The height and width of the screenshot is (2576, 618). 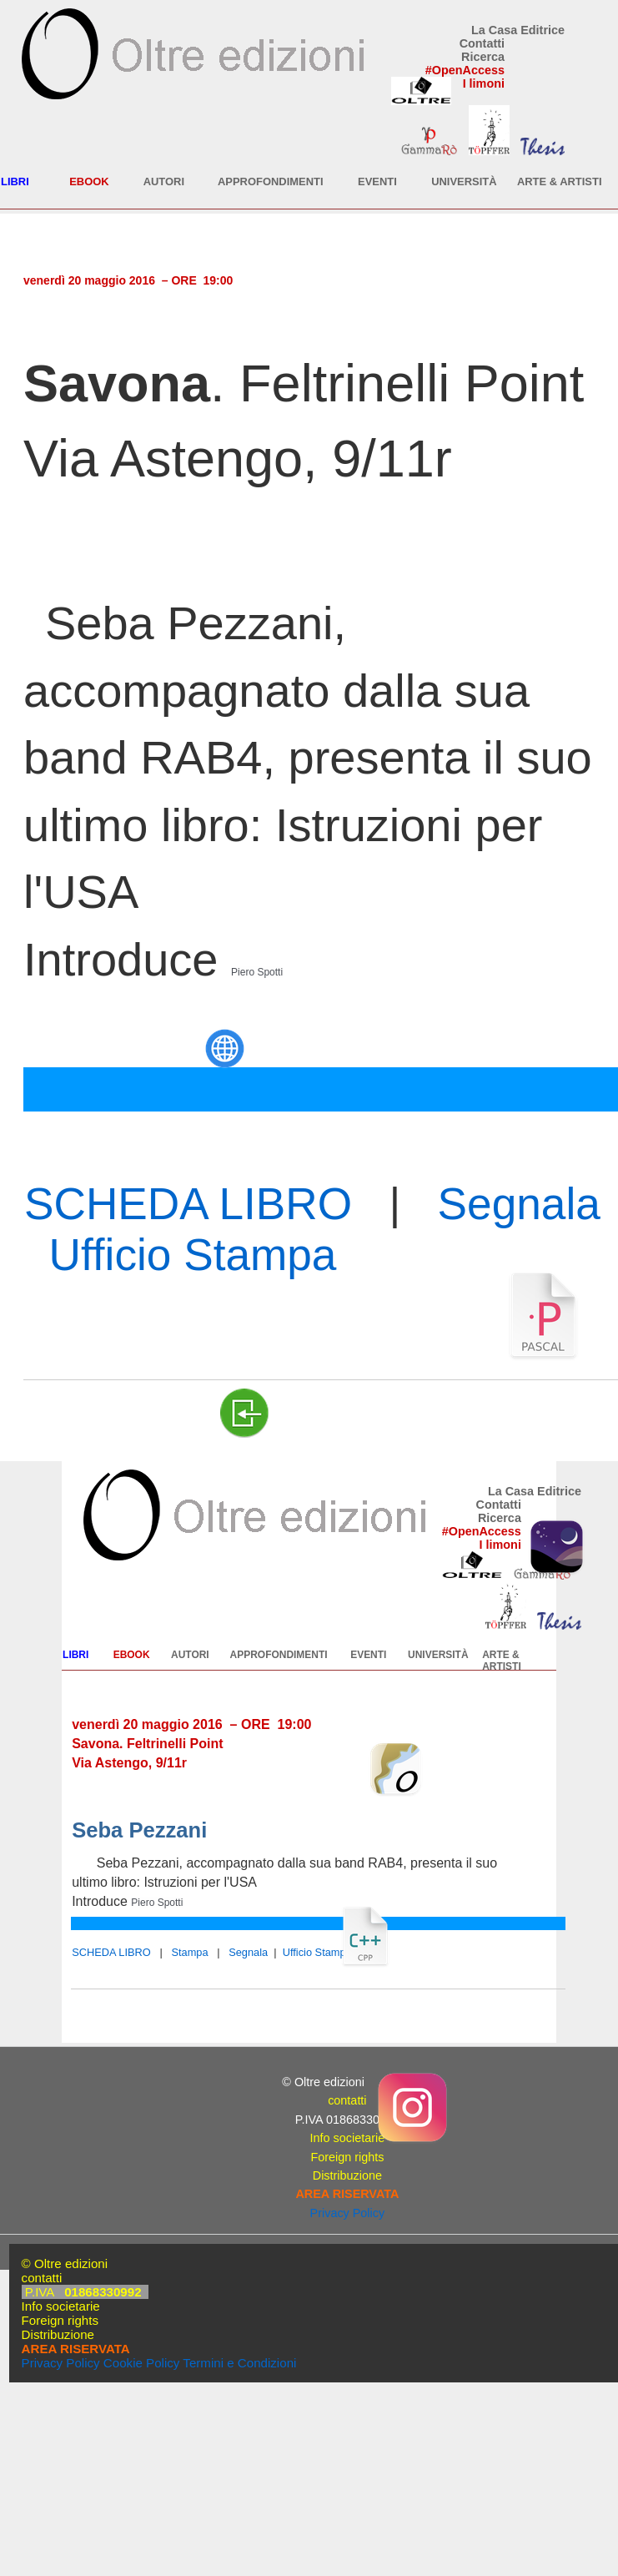 I want to click on a pascal programming language source file, so click(x=543, y=1316).